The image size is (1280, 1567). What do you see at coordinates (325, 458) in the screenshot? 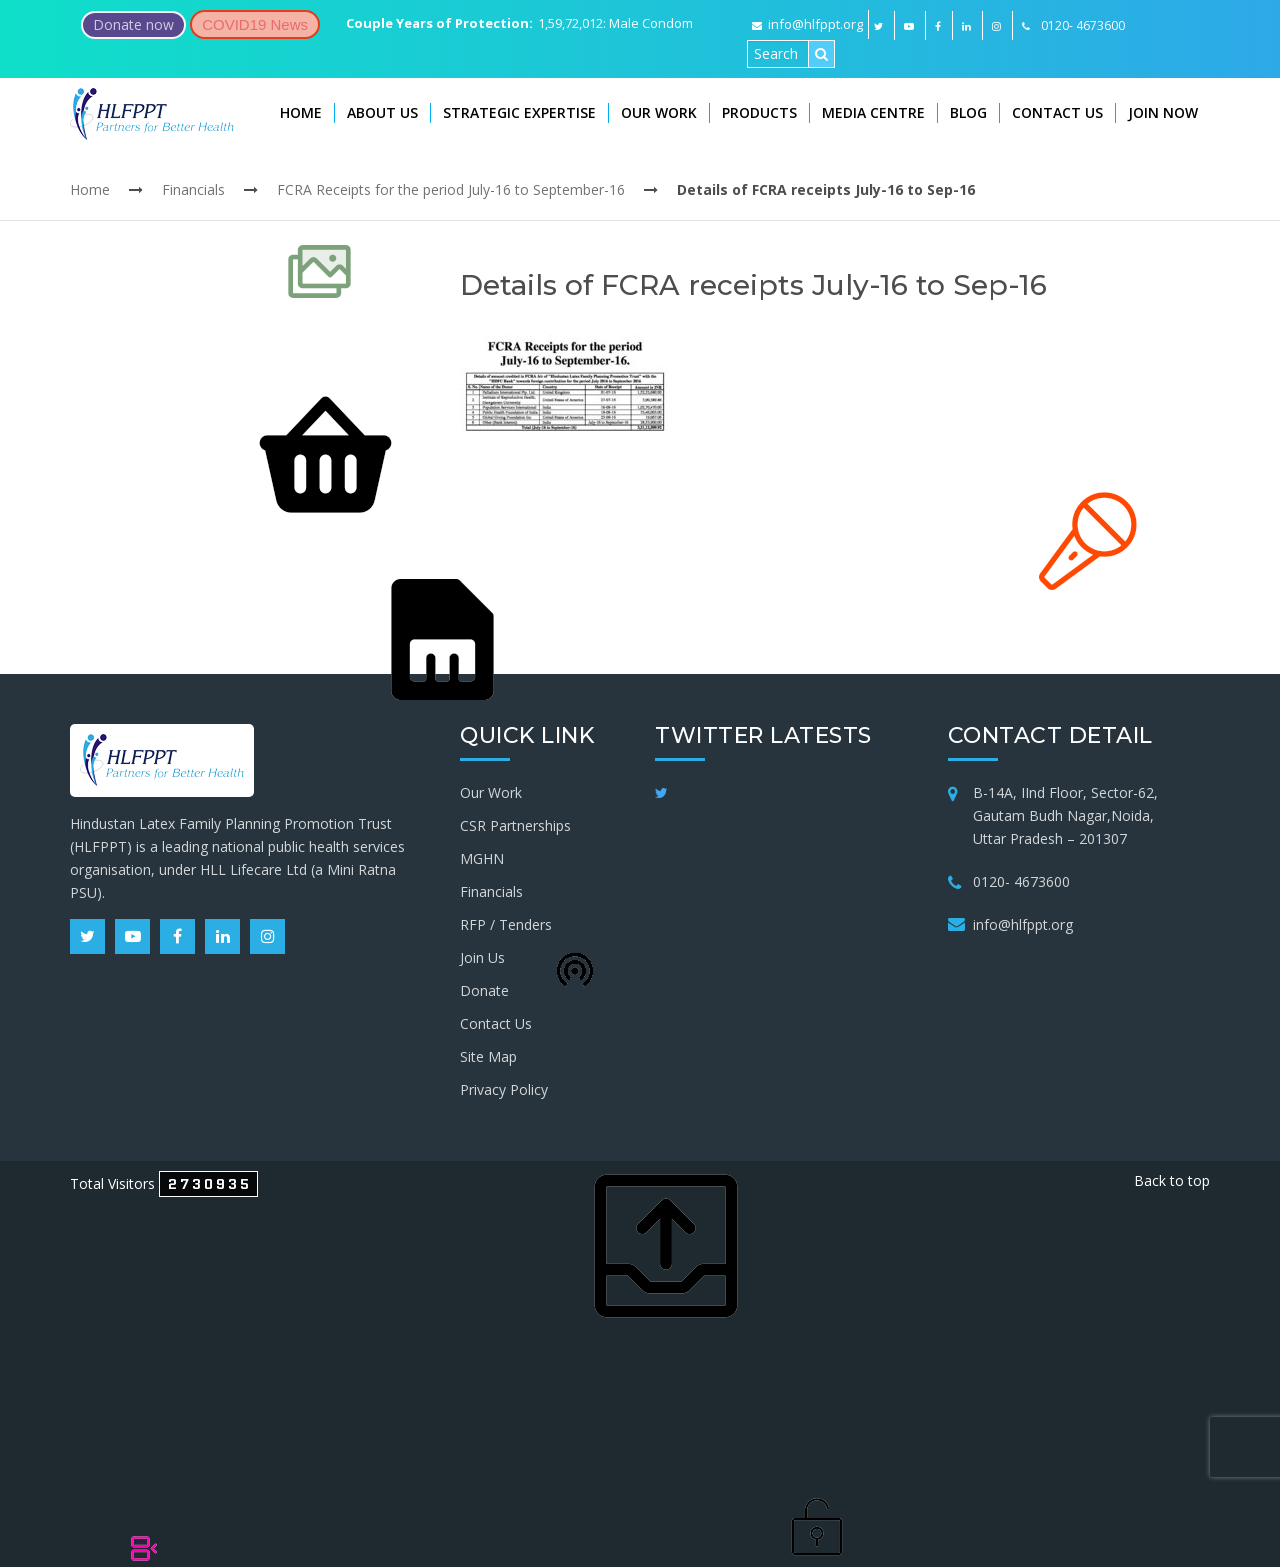
I see `view your shopping basket` at bounding box center [325, 458].